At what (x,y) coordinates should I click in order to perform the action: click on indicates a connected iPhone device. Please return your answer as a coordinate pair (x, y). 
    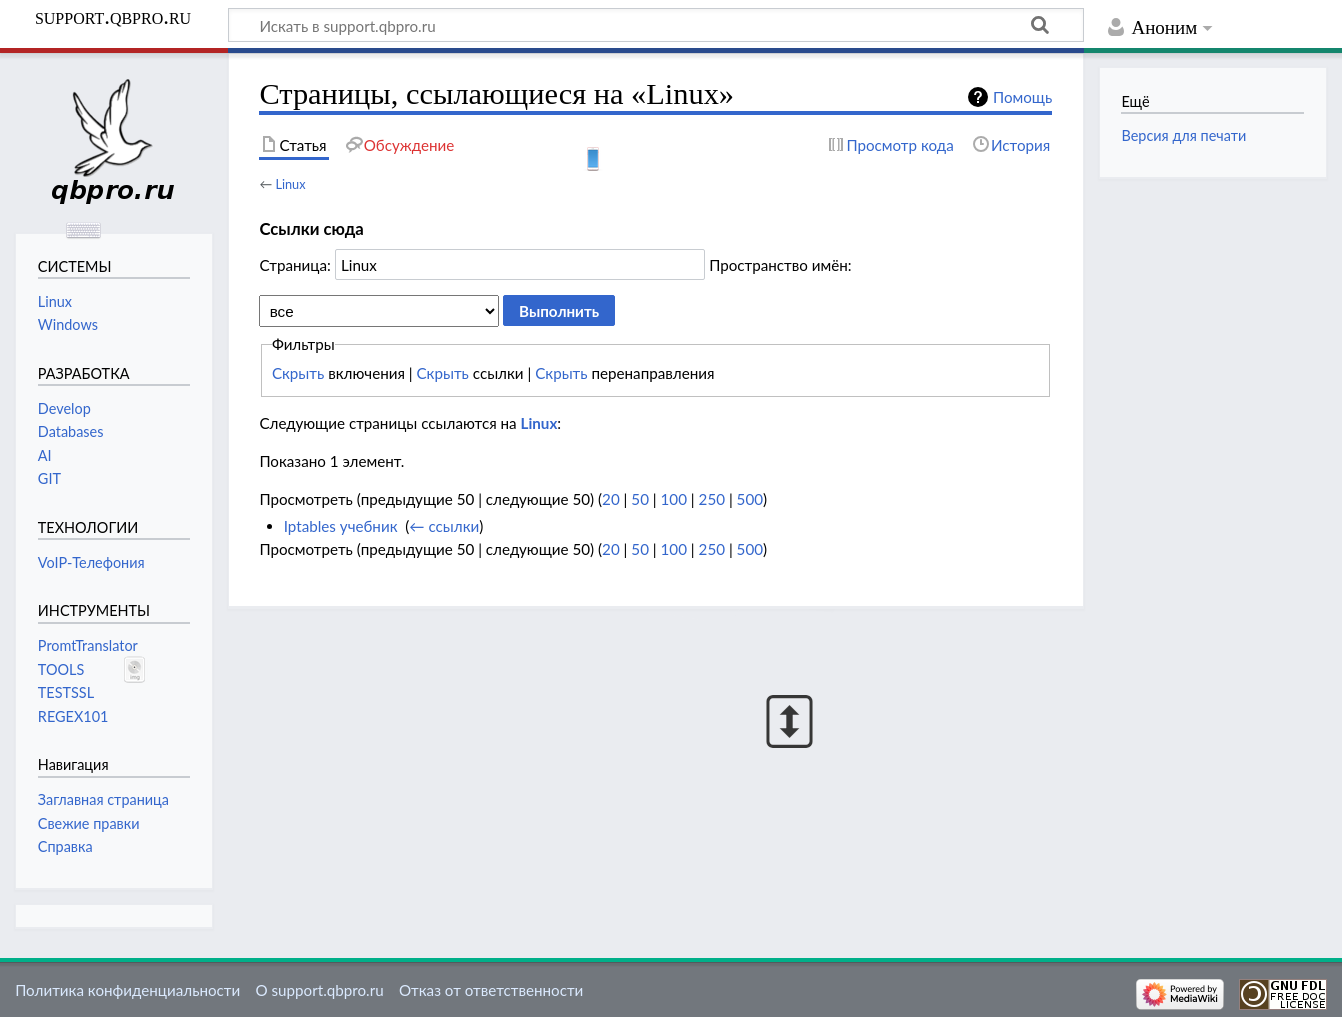
    Looking at the image, I should click on (593, 159).